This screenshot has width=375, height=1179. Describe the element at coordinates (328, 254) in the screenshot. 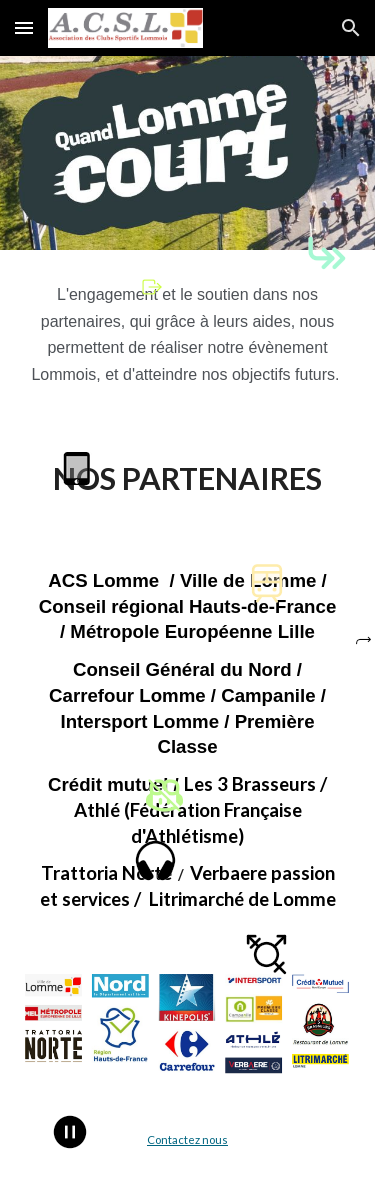

I see `forward or redirect content multiple times` at that location.